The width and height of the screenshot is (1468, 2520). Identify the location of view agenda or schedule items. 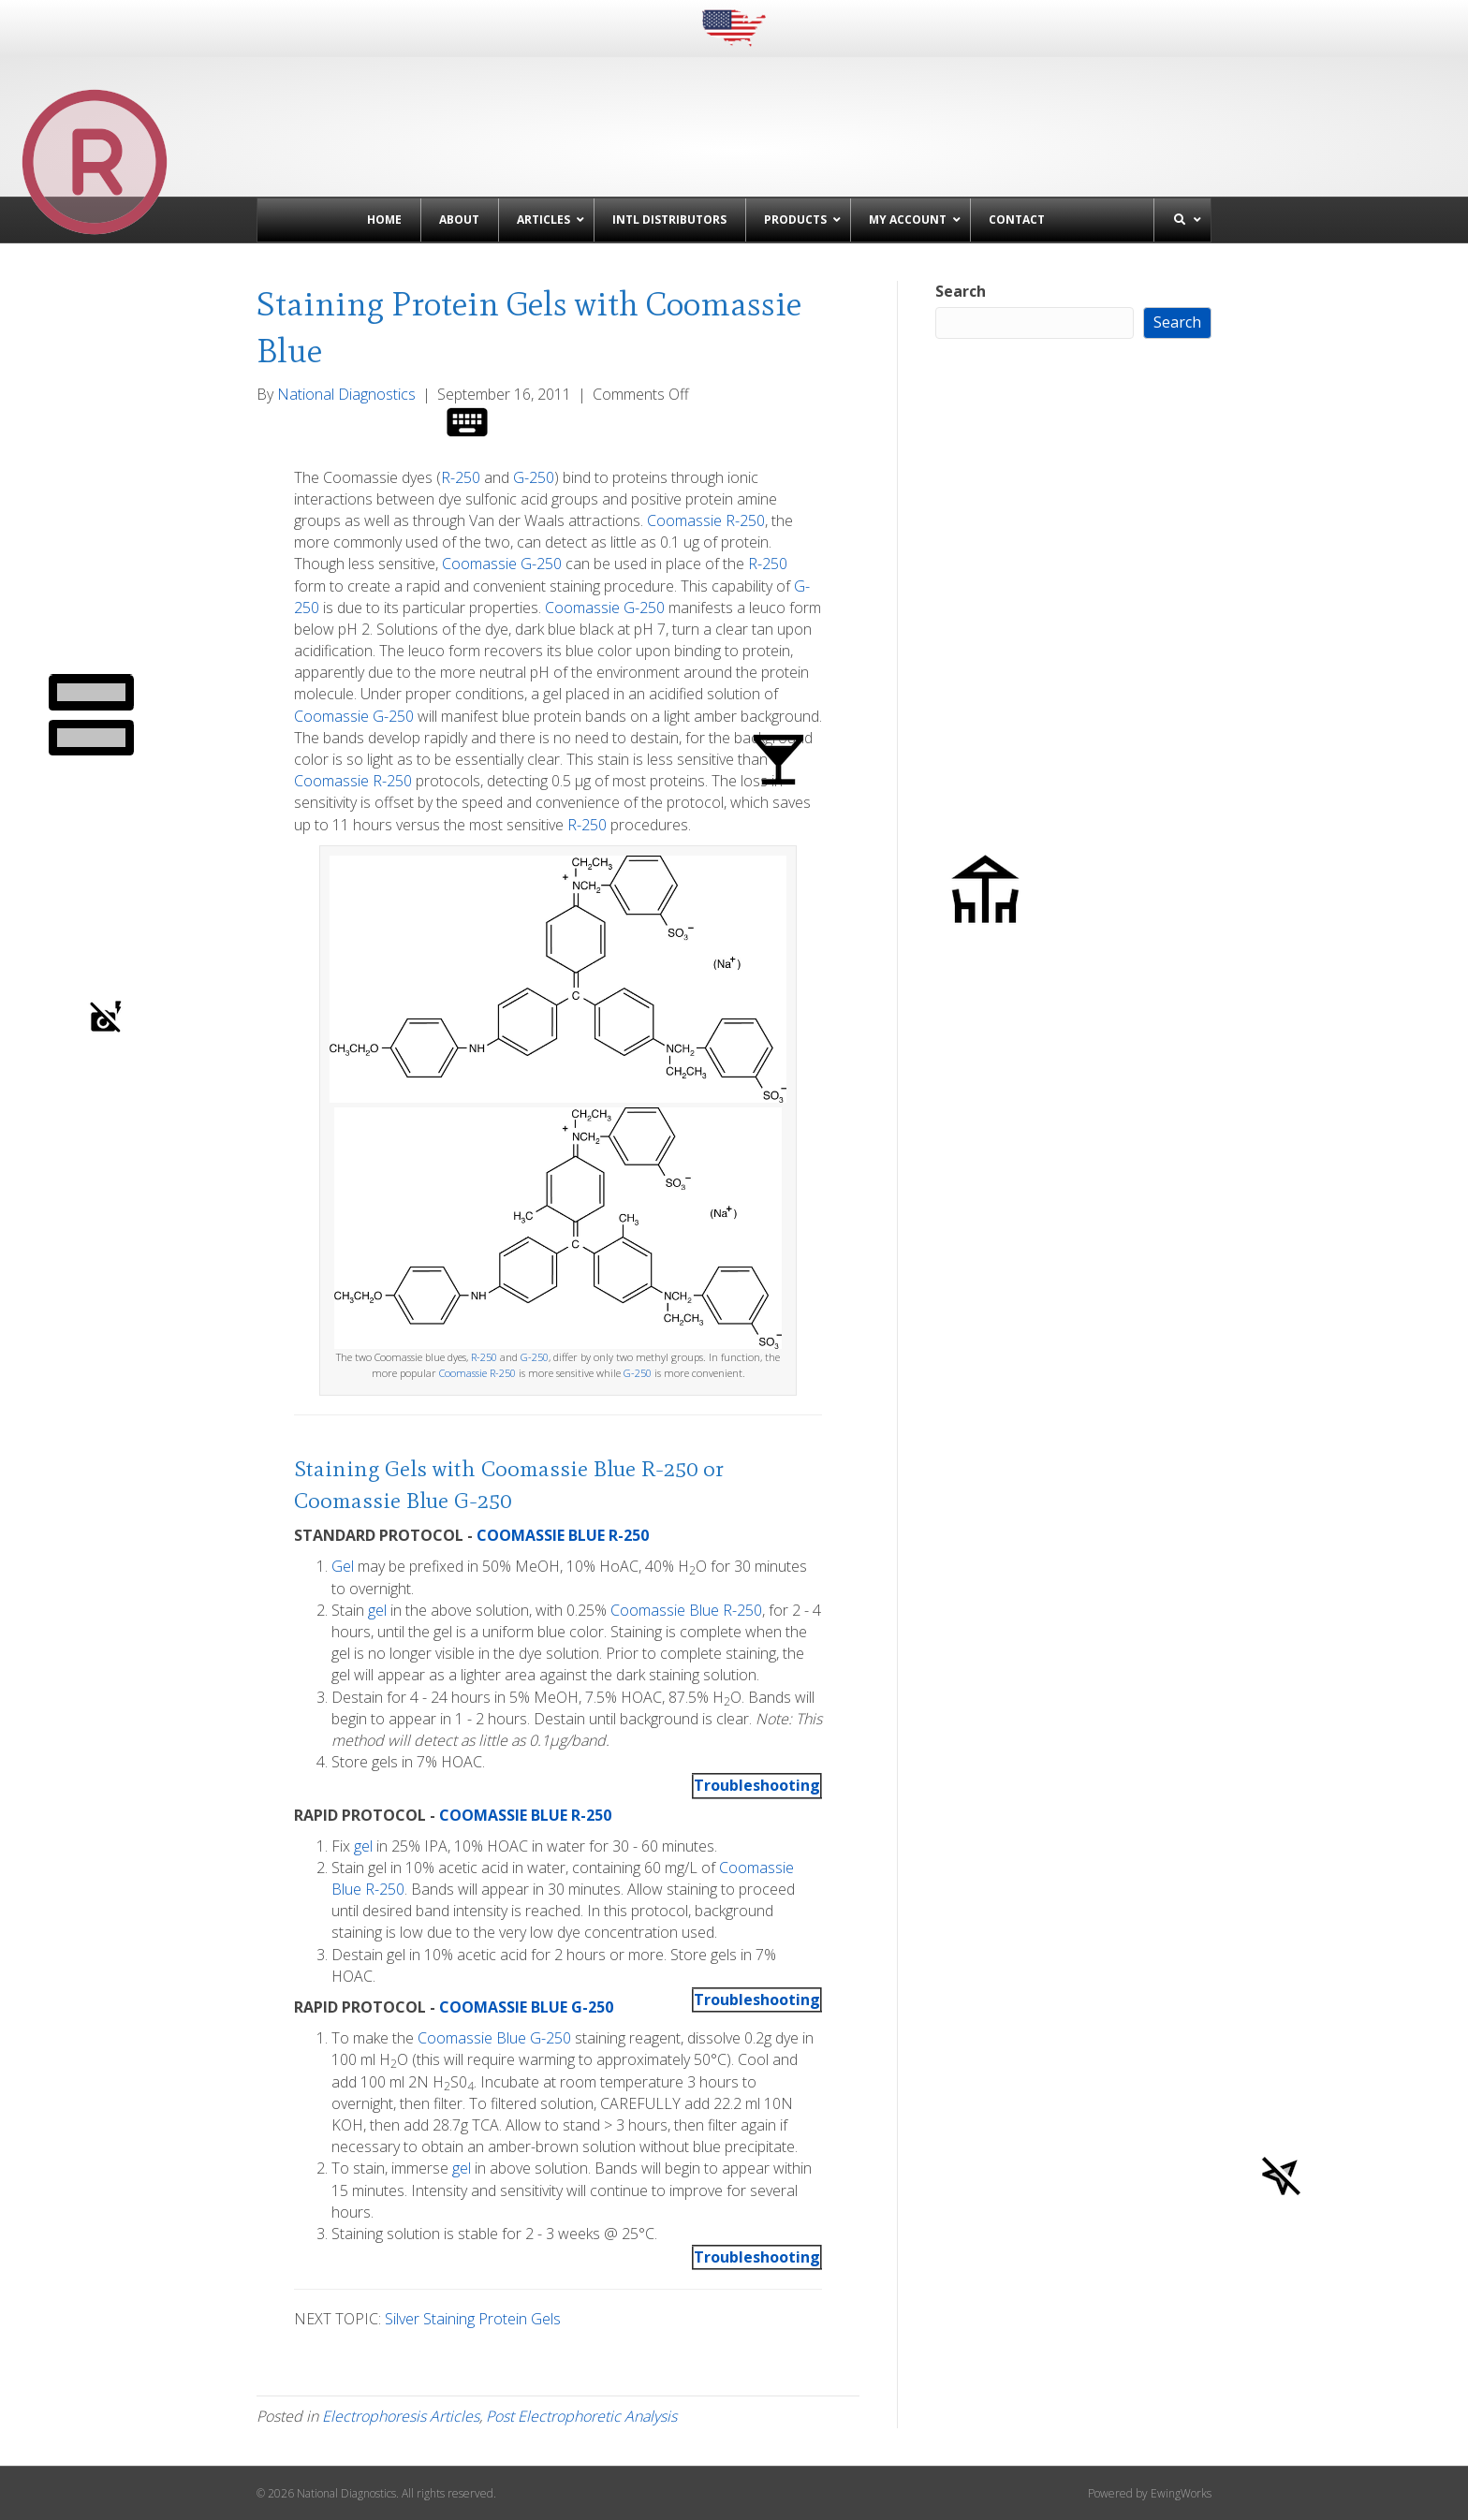
(94, 715).